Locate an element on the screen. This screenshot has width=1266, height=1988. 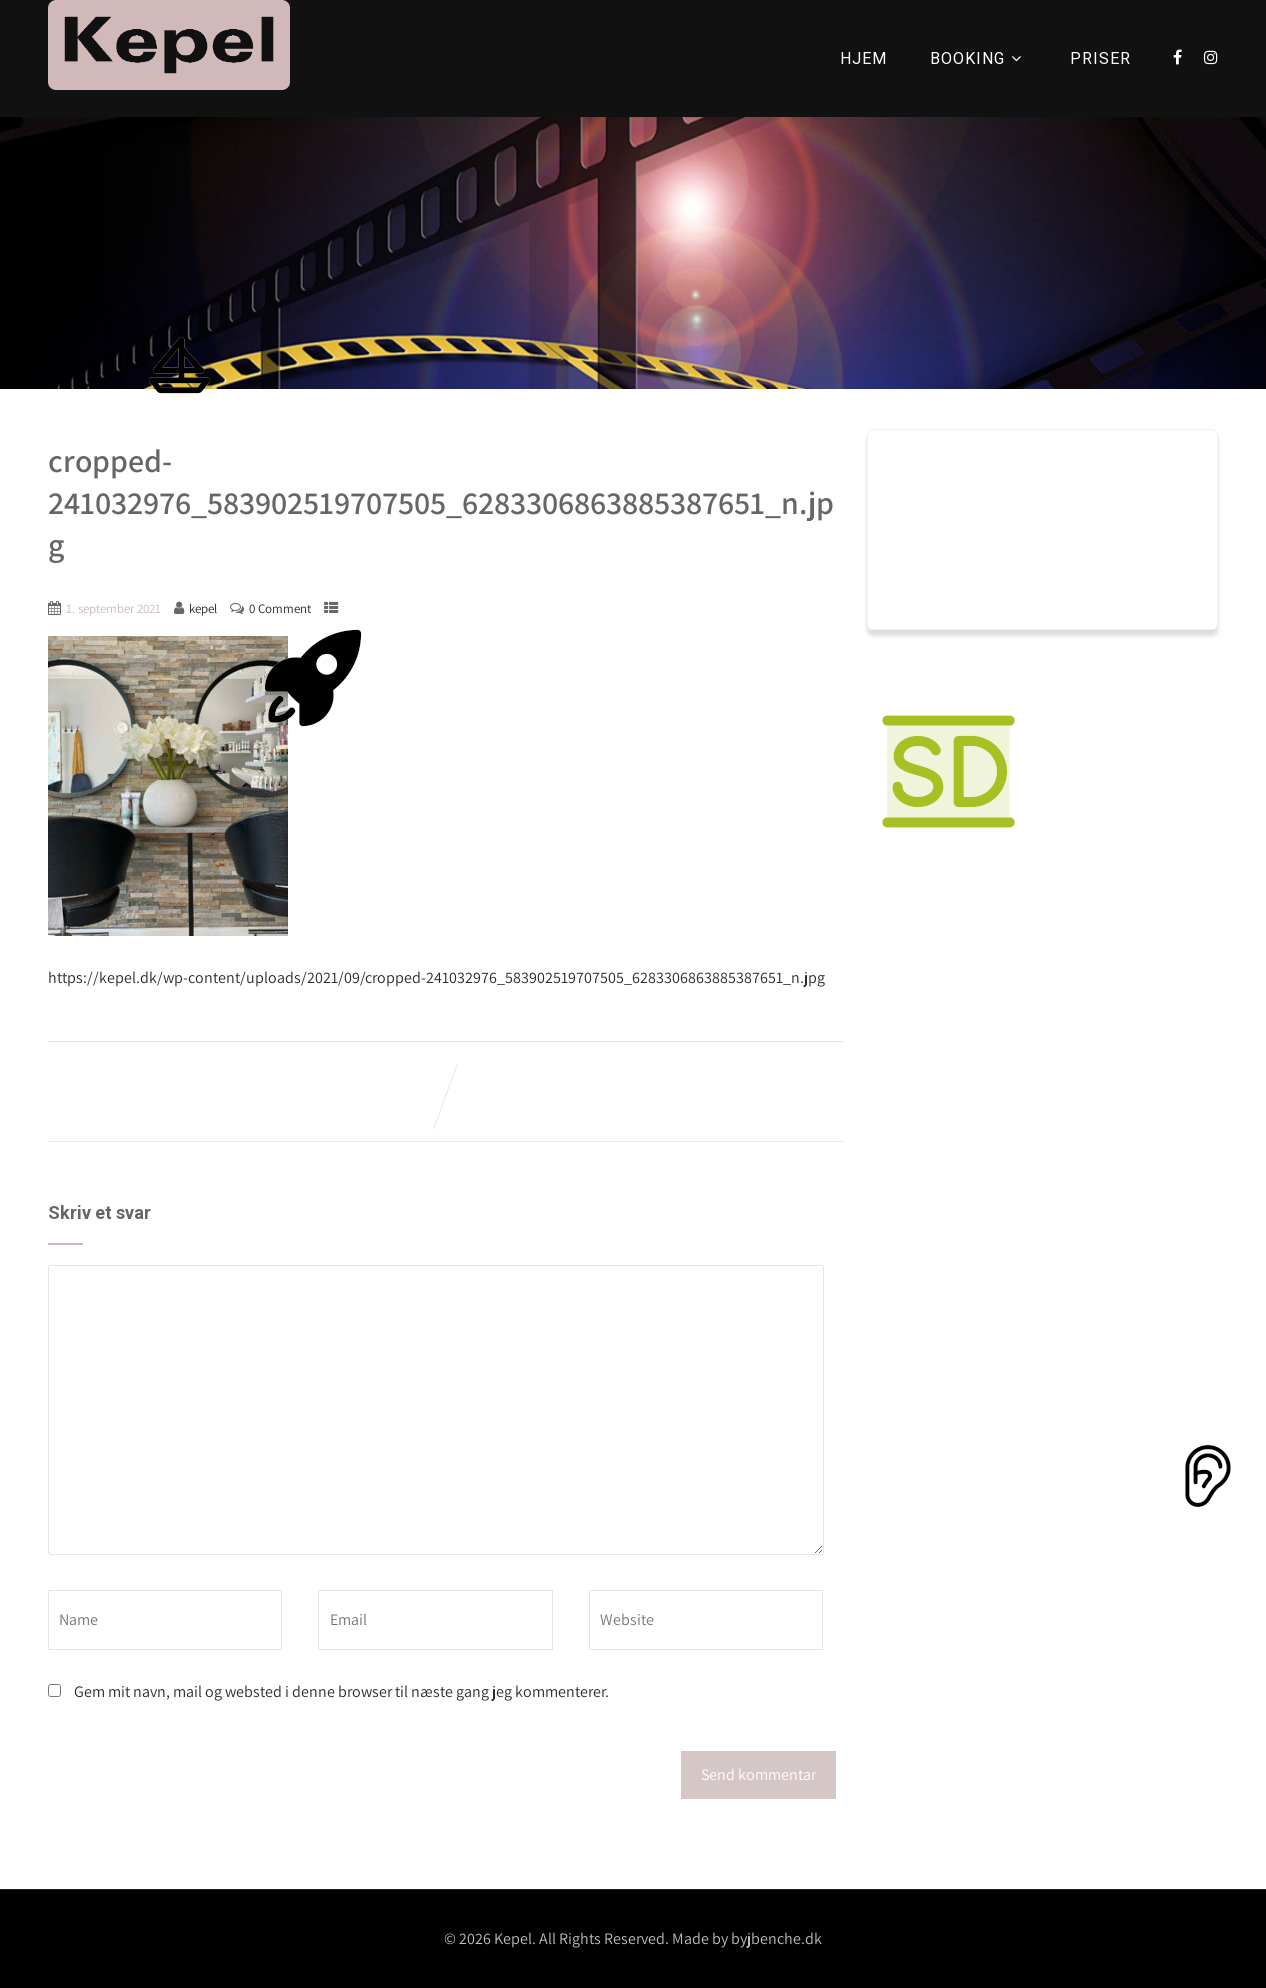
access marine or boating features is located at coordinates (179, 368).